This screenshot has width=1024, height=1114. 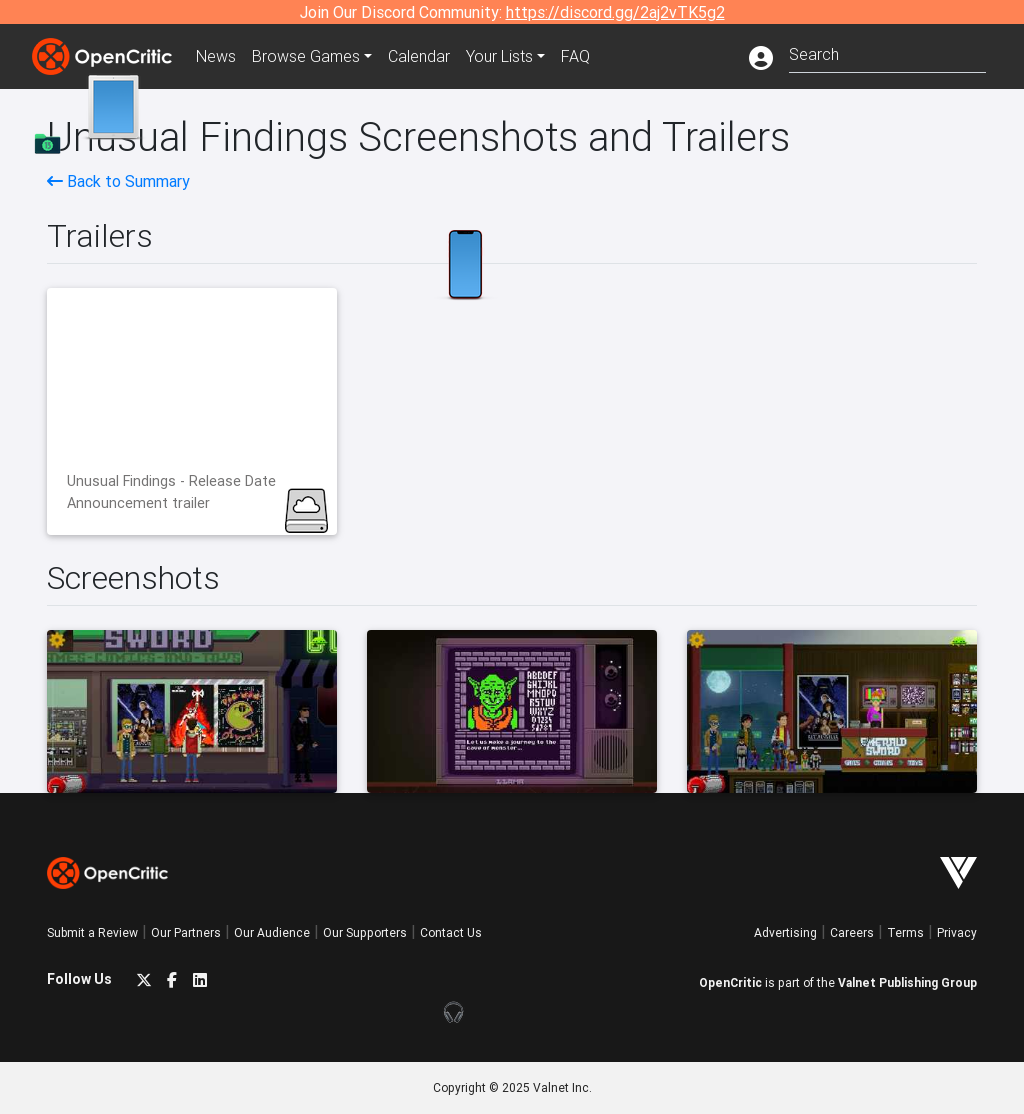 I want to click on indicates a connected iPad device, so click(x=113, y=106).